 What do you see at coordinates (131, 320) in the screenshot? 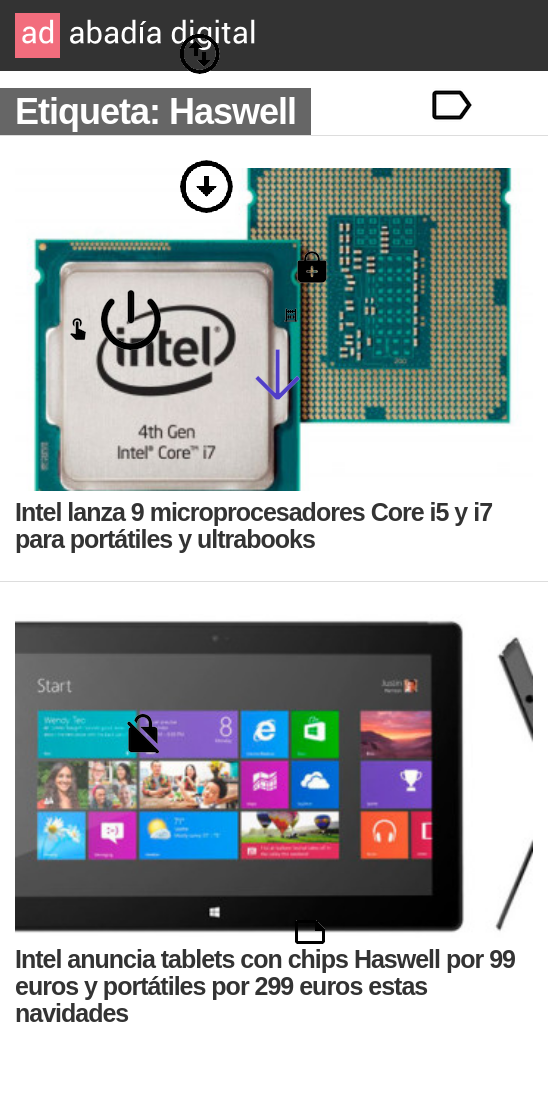
I see `power on or off the device` at bounding box center [131, 320].